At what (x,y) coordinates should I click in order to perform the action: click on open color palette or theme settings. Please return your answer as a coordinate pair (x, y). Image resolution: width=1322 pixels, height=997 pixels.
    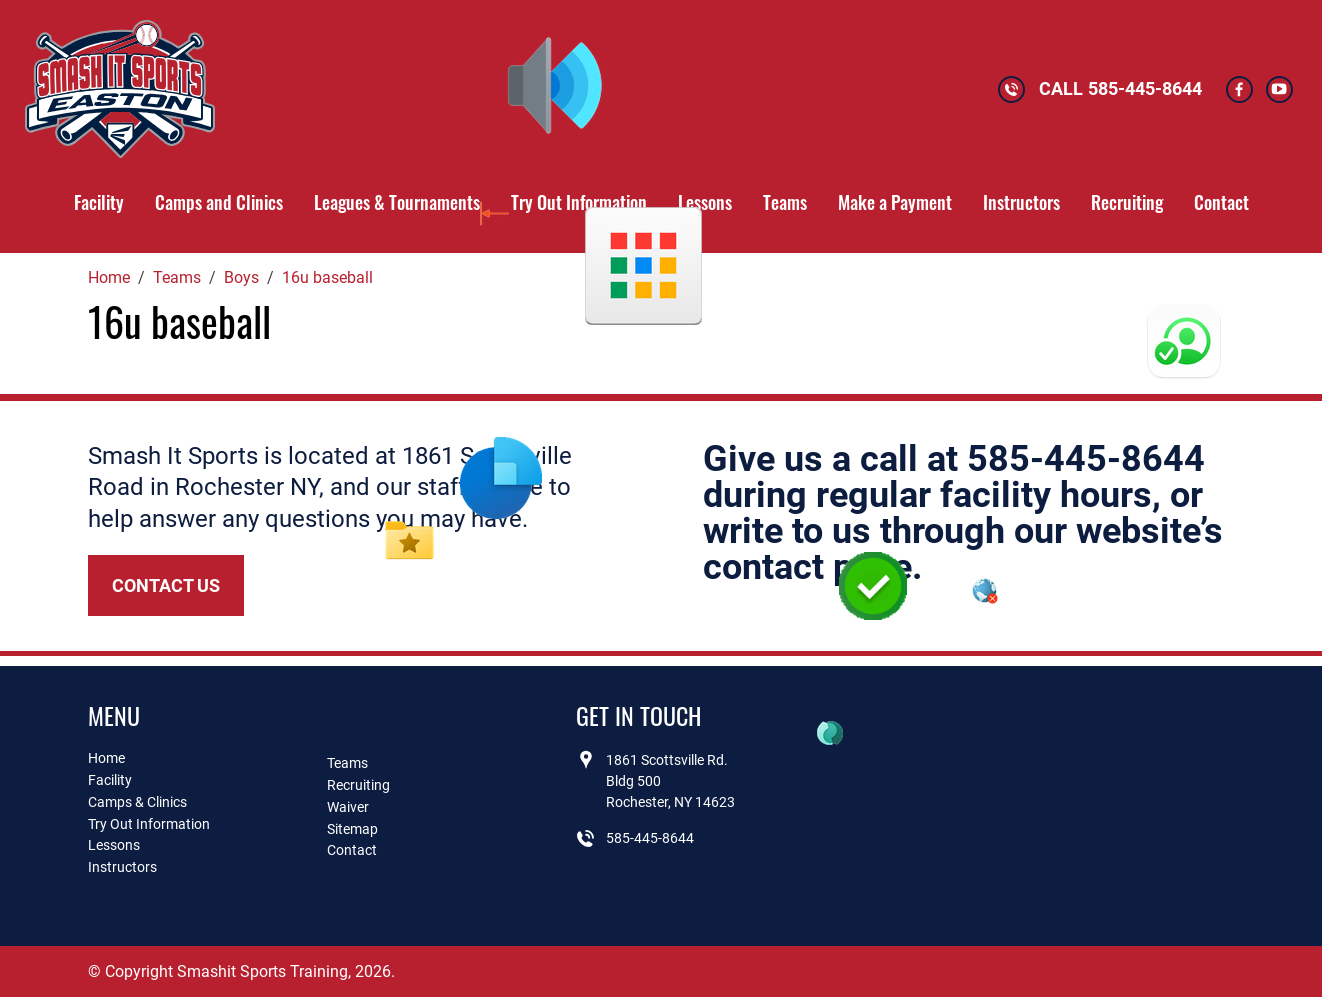
    Looking at the image, I should click on (643, 265).